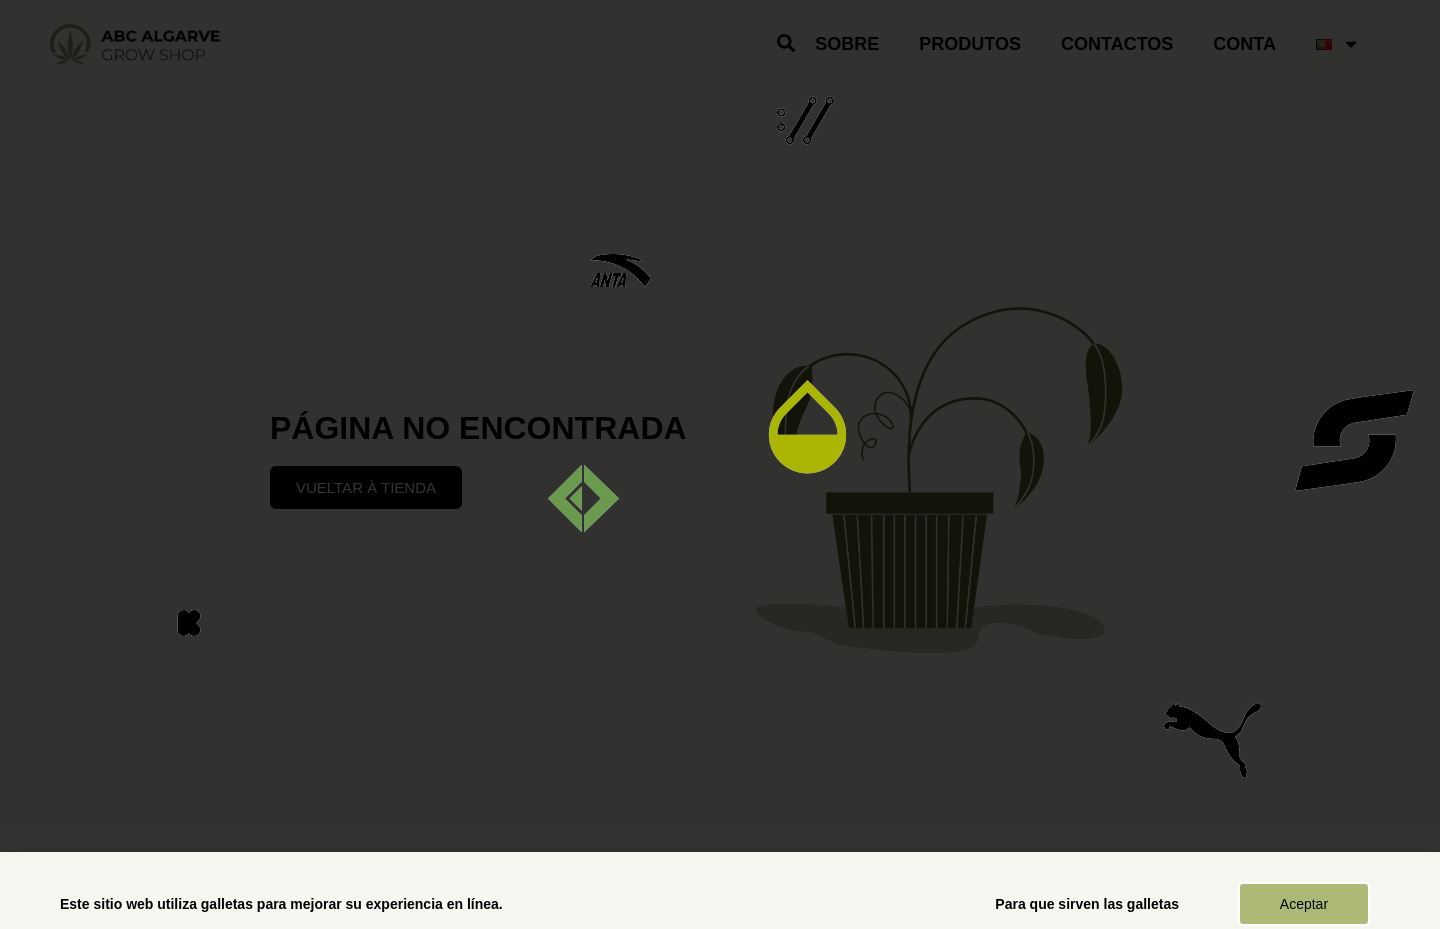 This screenshot has height=929, width=1440. I want to click on visit the Anta sports brand website, so click(620, 270).